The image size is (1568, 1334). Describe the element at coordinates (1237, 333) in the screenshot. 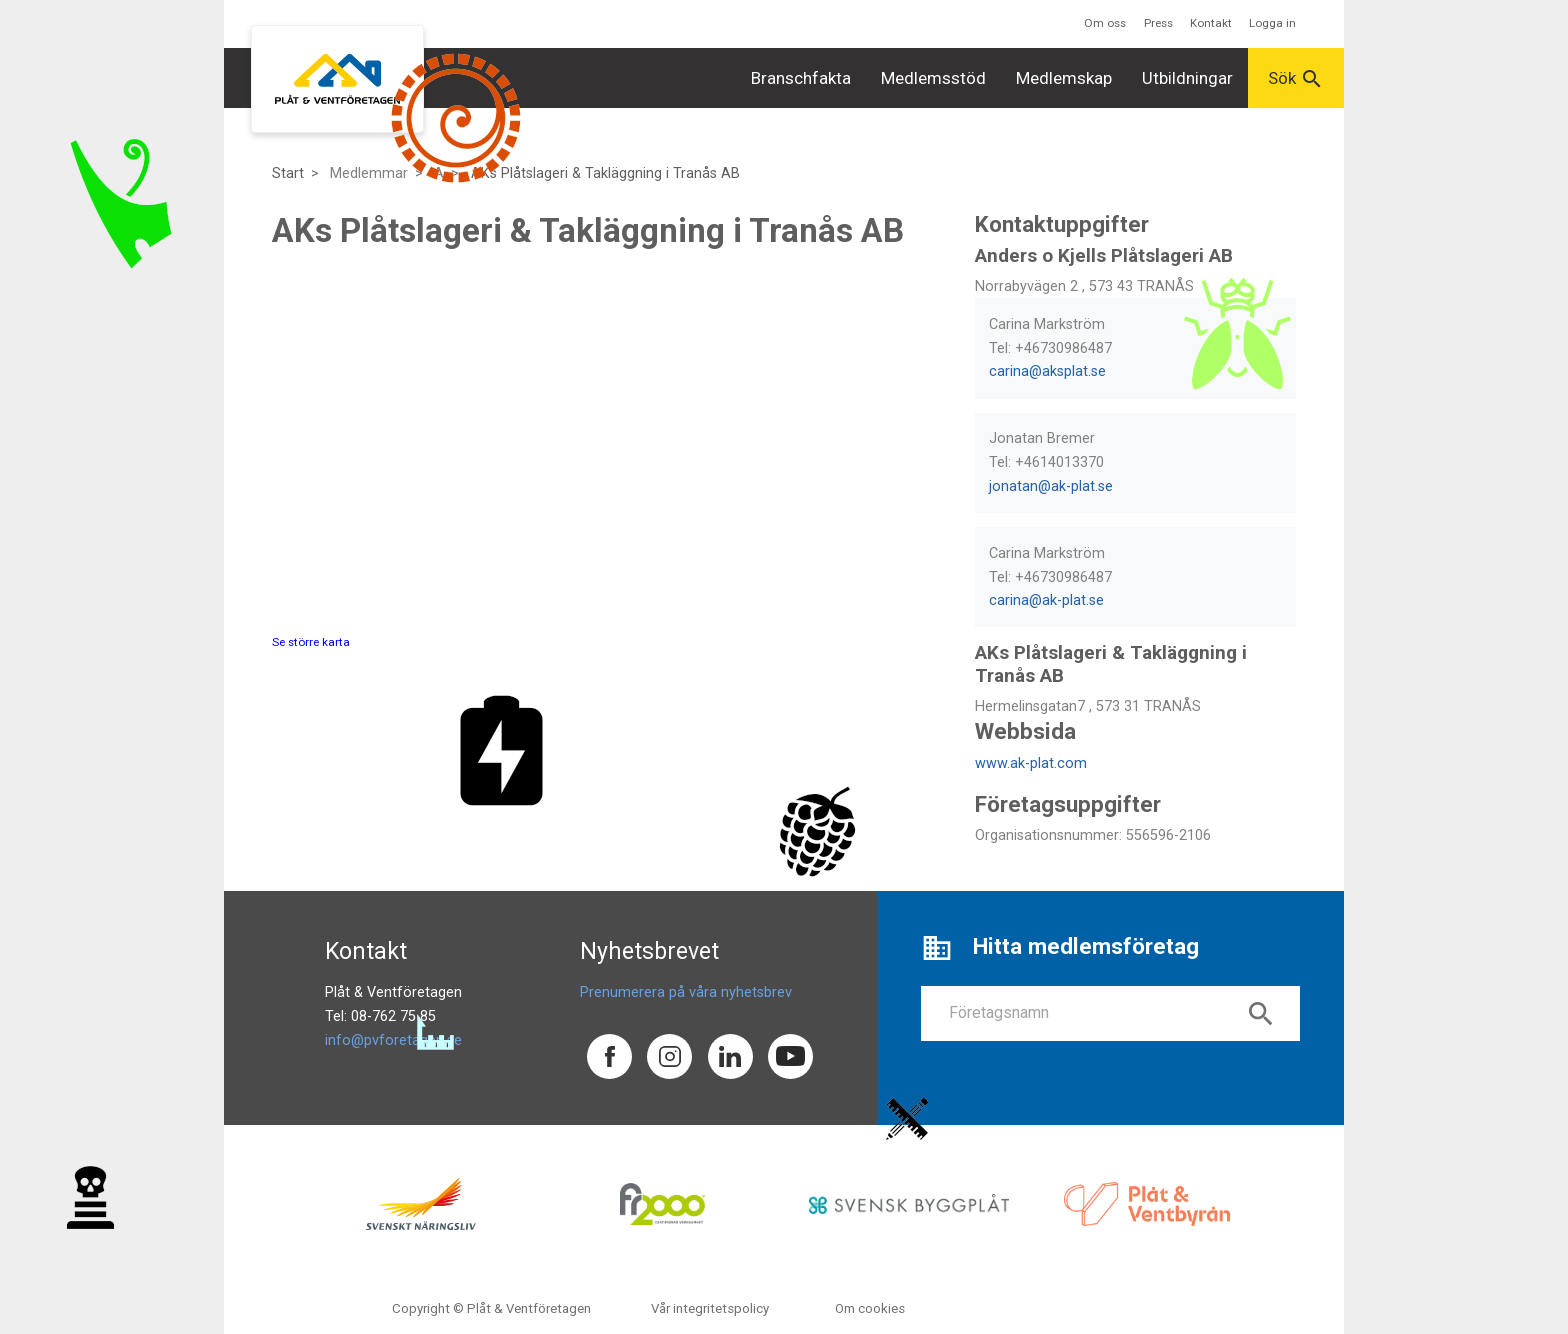

I see `indicates a bug or pest-related feature in a game` at that location.